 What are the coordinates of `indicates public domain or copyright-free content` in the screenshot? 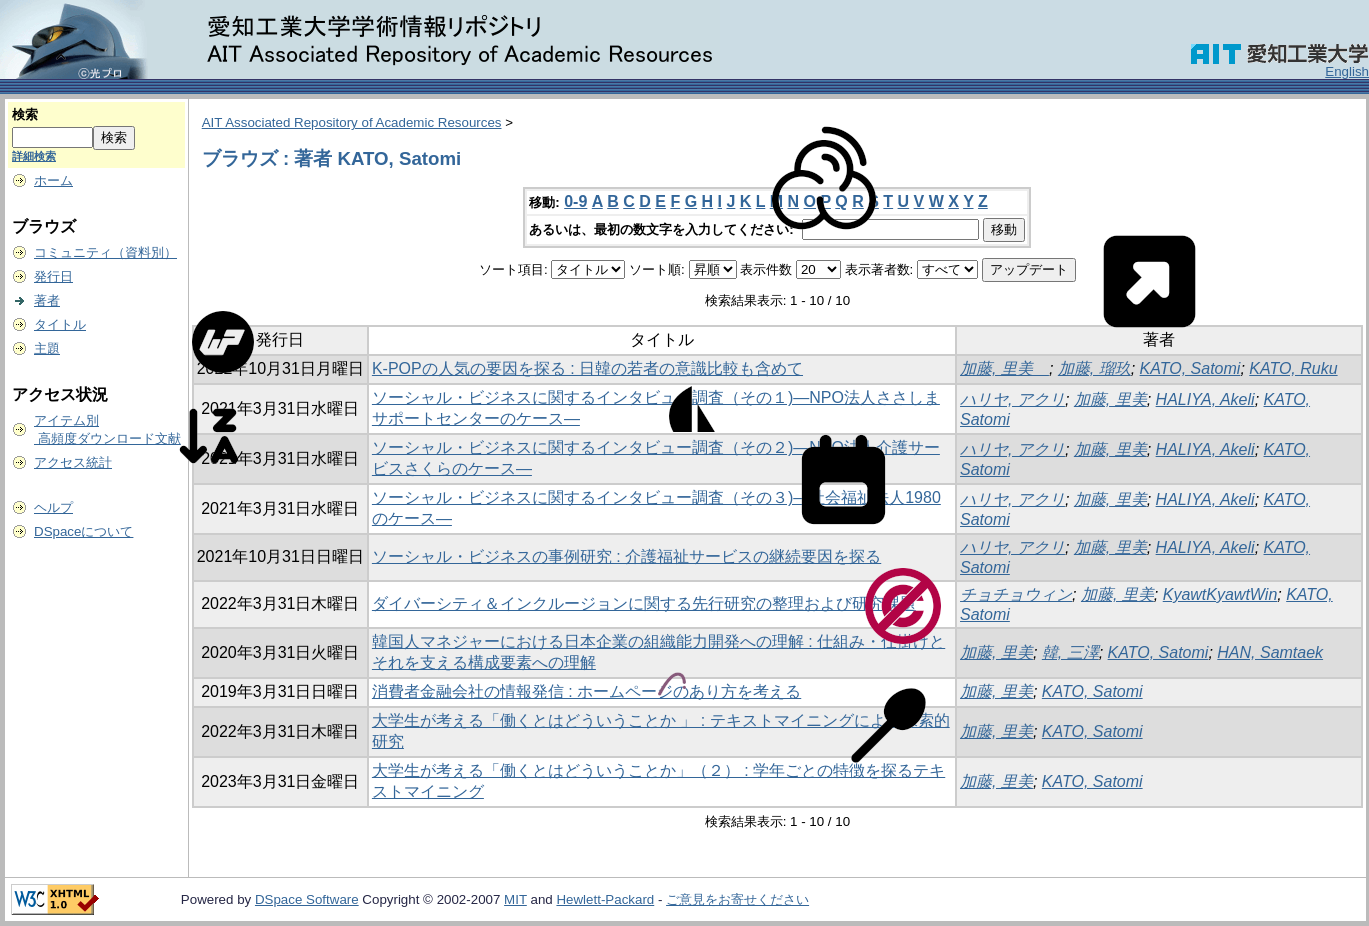 It's located at (903, 606).